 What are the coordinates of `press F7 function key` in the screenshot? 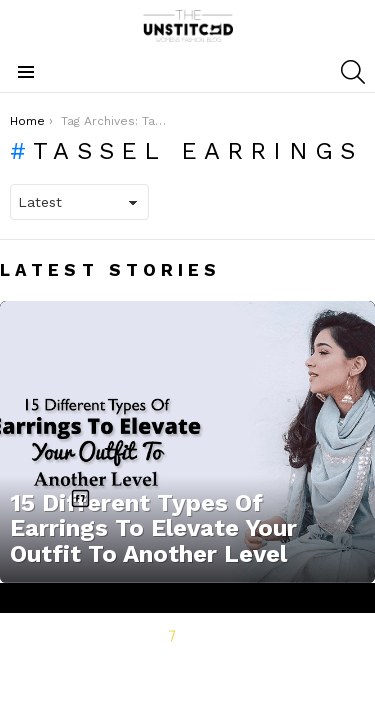 It's located at (80, 498).